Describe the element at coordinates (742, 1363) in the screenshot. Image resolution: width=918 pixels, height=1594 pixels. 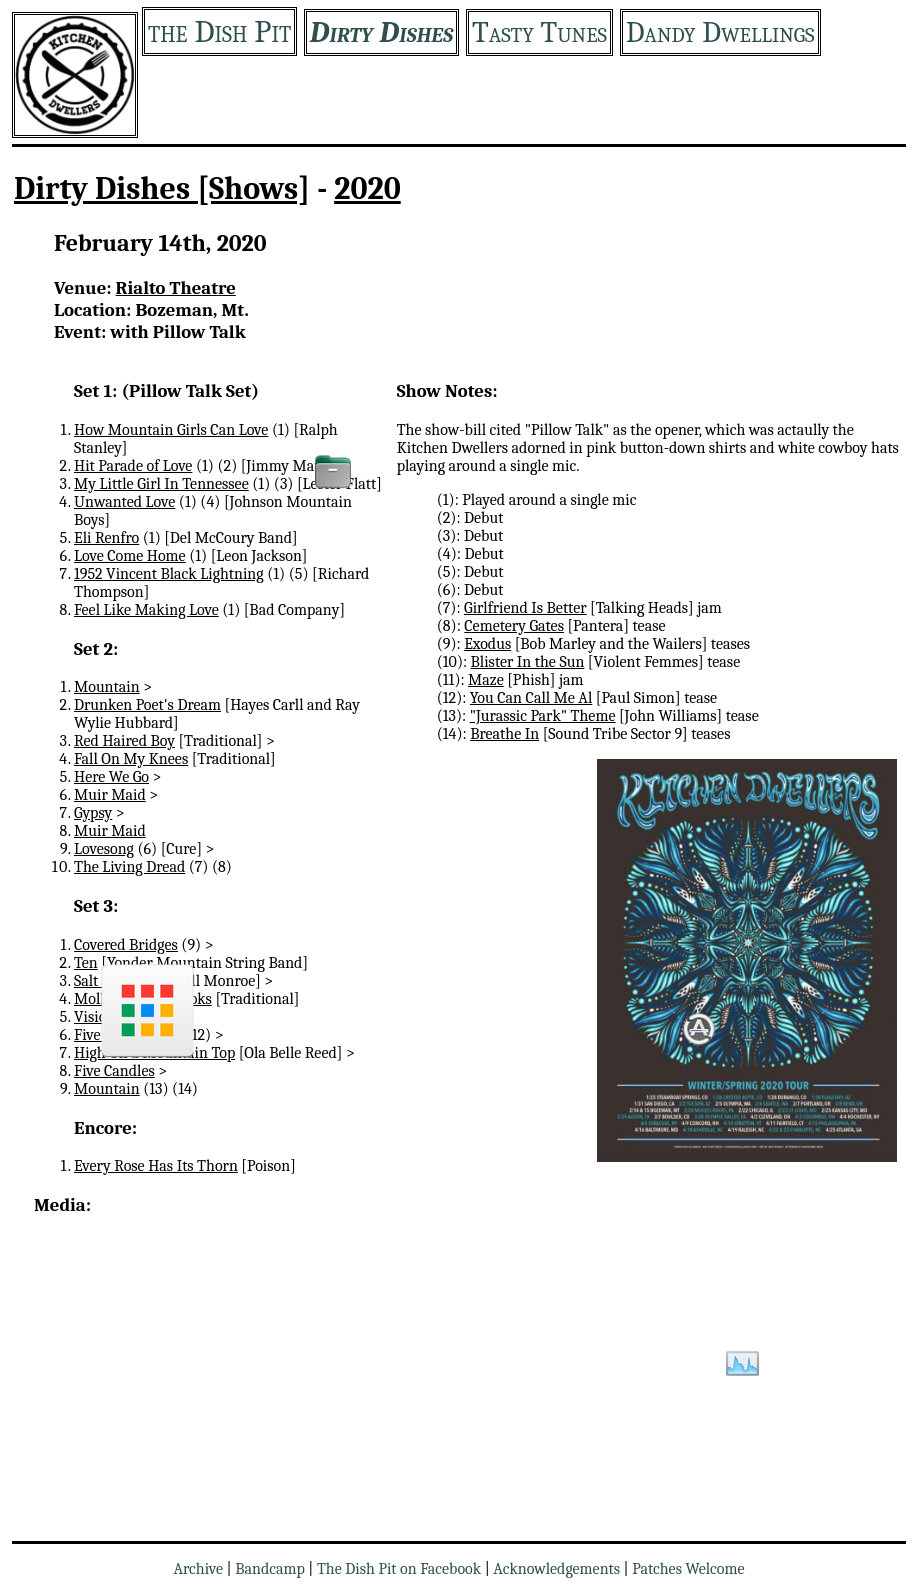
I see `open task manager application` at that location.